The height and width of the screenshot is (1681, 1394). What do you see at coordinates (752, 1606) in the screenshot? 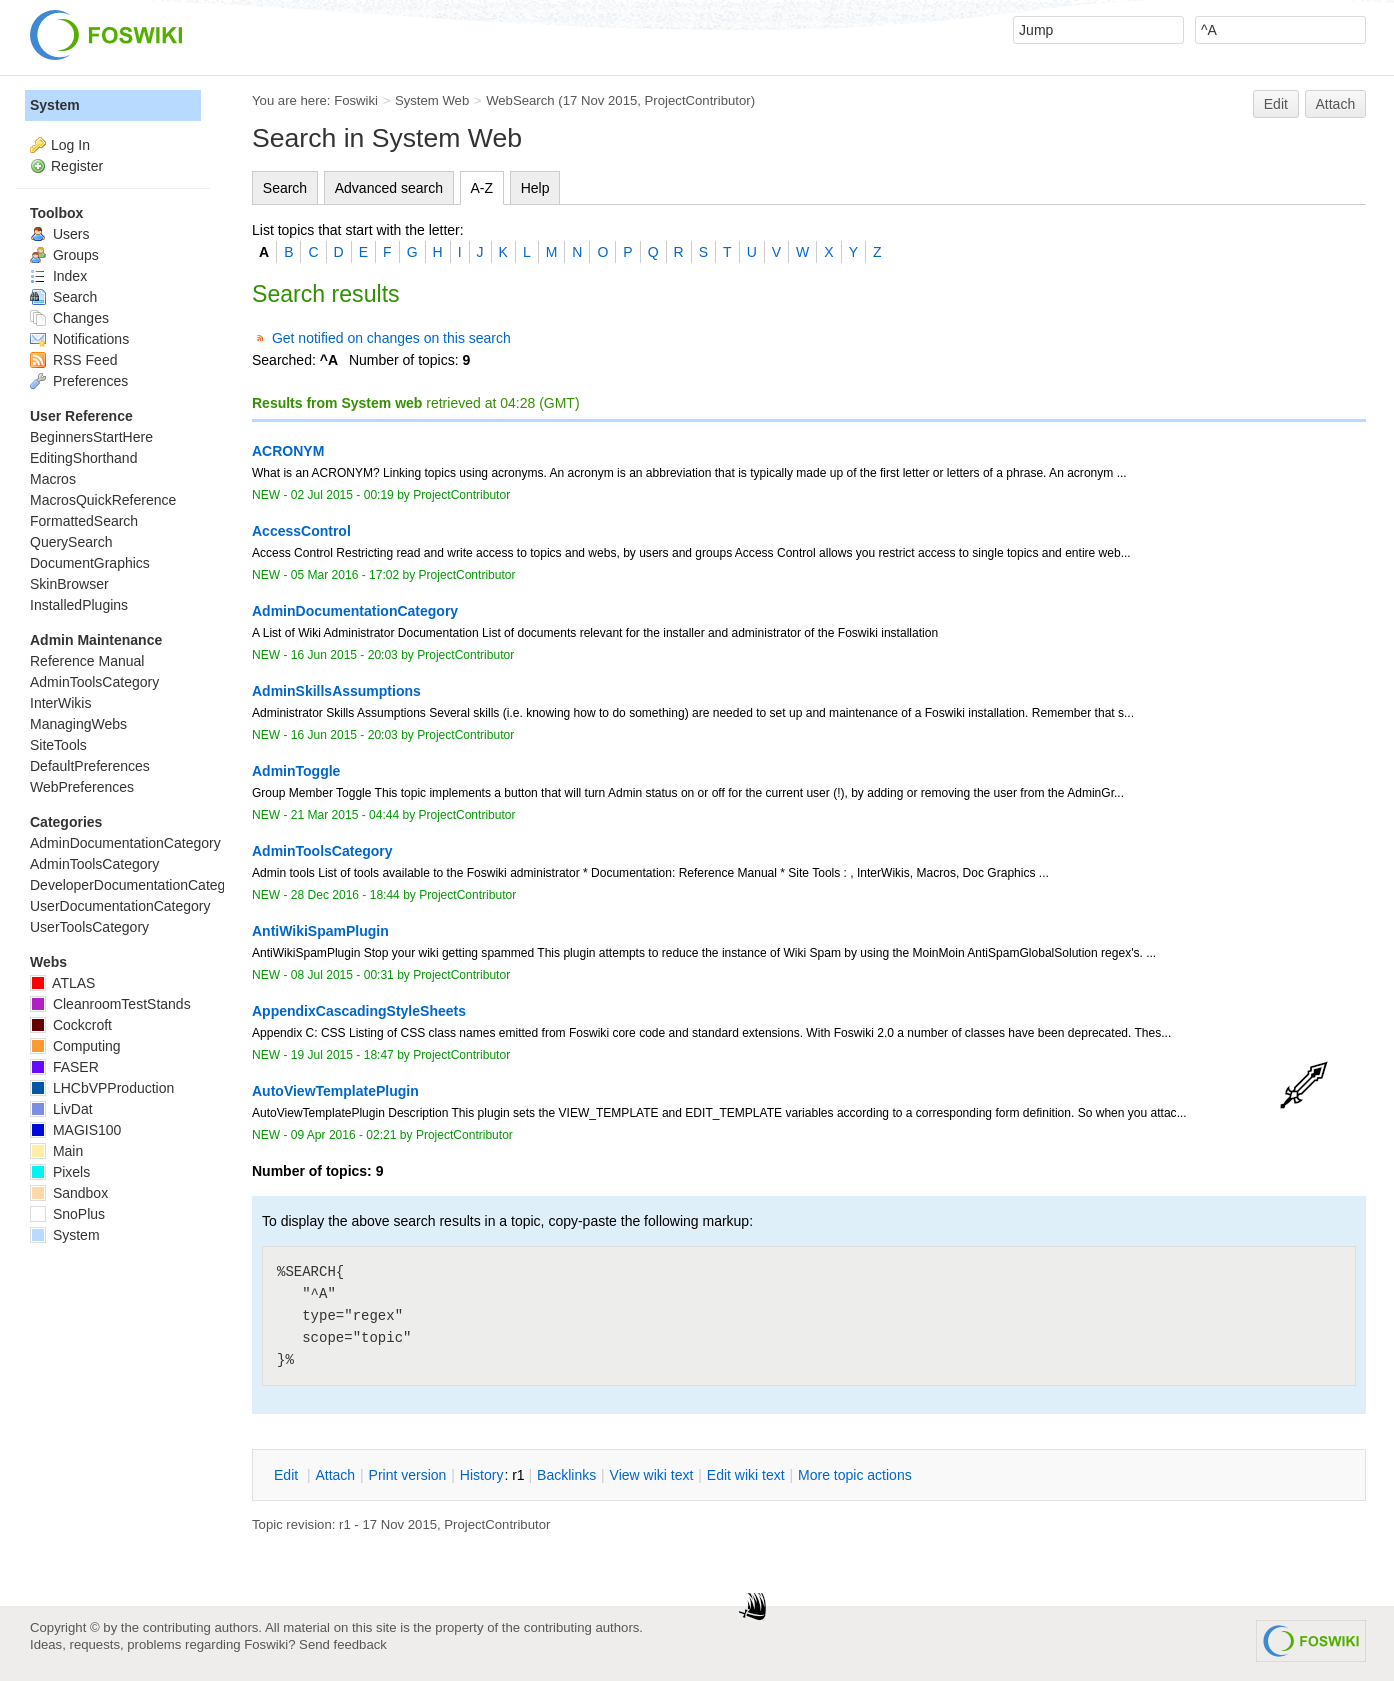
I see `perform a slash attack in combat` at bounding box center [752, 1606].